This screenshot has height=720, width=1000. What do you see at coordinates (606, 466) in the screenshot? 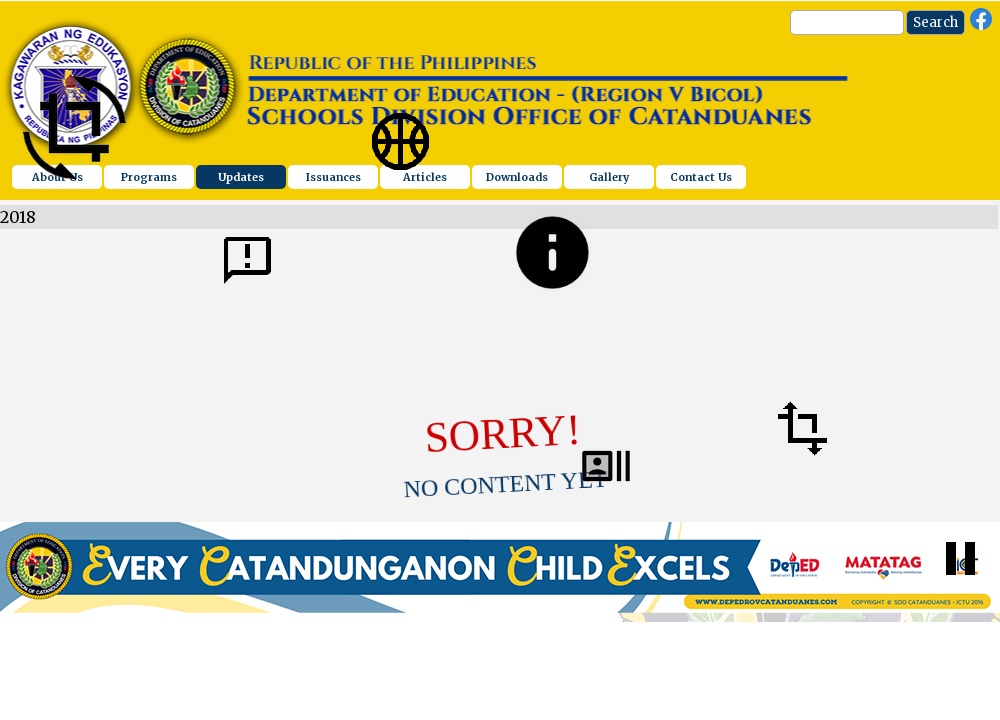
I see `view recently contacted people` at bounding box center [606, 466].